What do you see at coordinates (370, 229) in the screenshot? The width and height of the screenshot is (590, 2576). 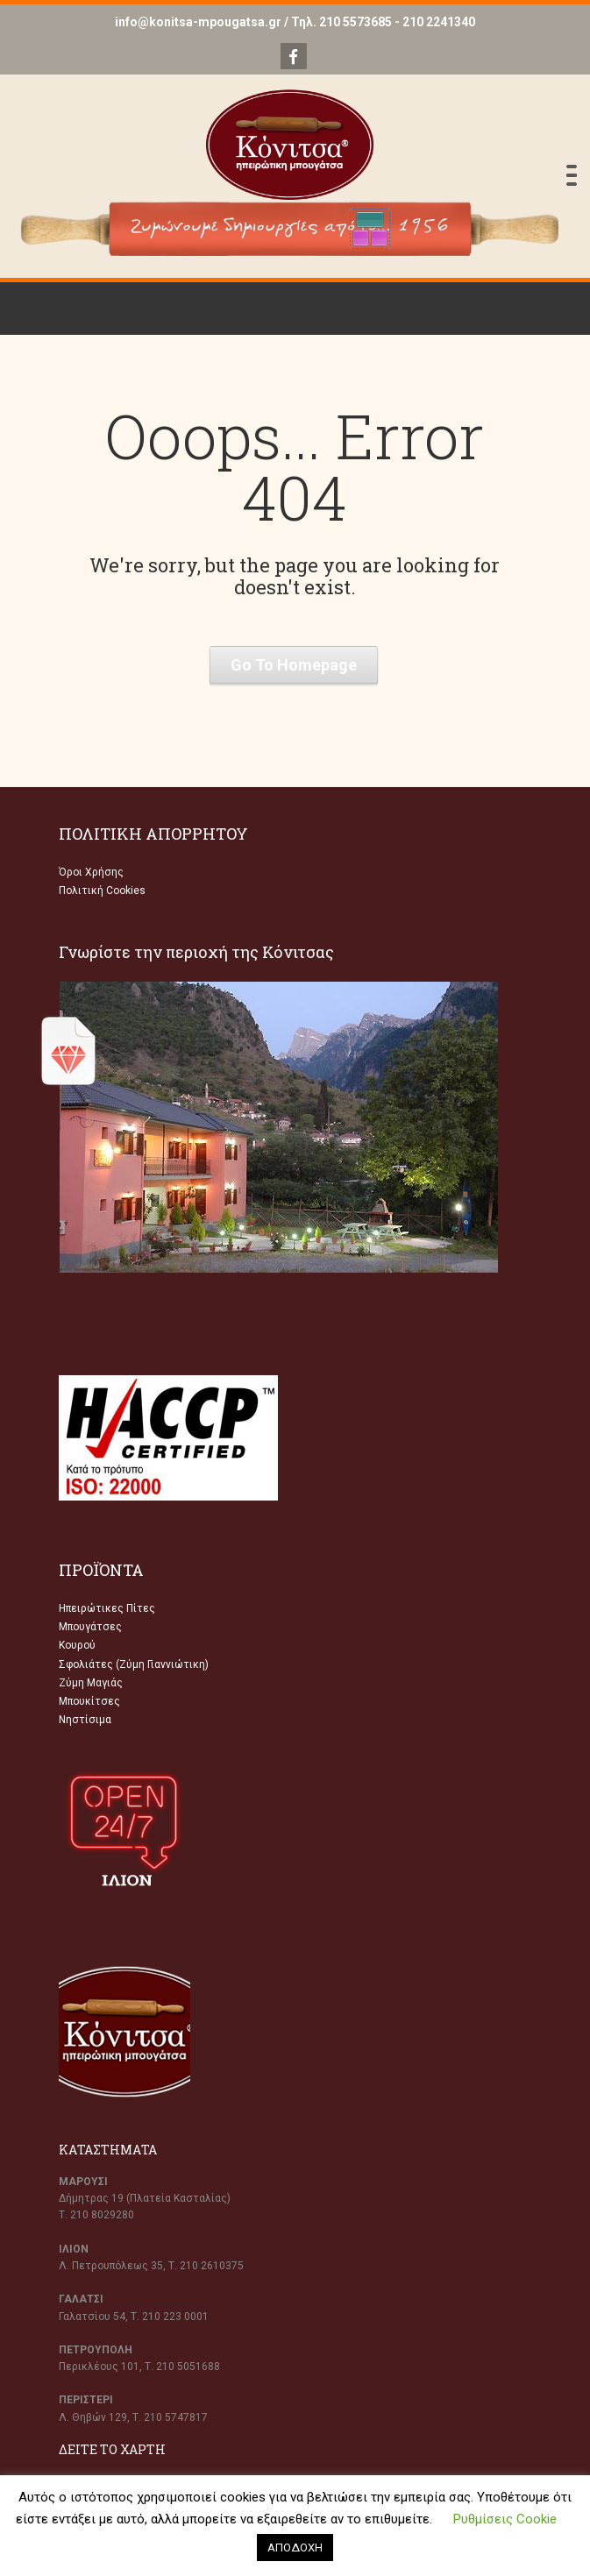 I see `select all items in the current view` at bounding box center [370, 229].